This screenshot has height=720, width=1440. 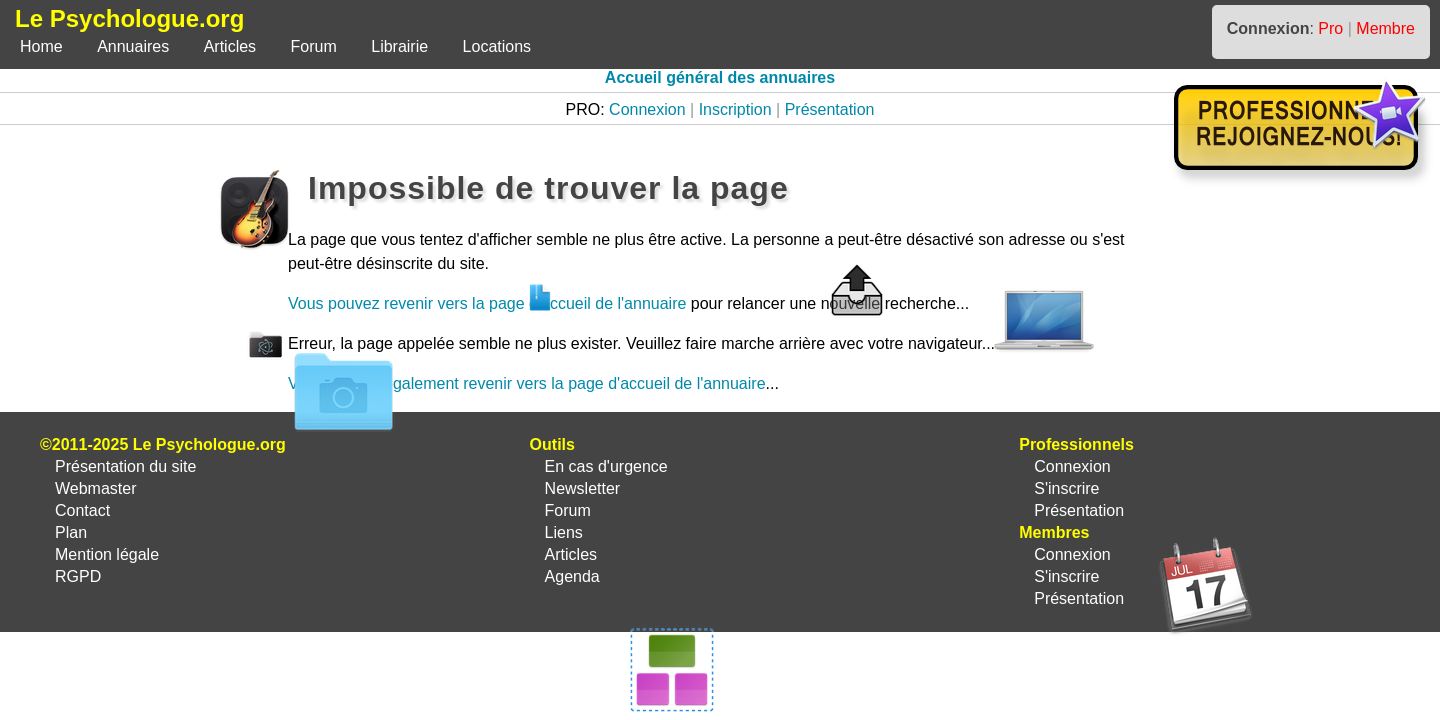 What do you see at coordinates (1389, 113) in the screenshot?
I see `open iMovie video editing application` at bounding box center [1389, 113].